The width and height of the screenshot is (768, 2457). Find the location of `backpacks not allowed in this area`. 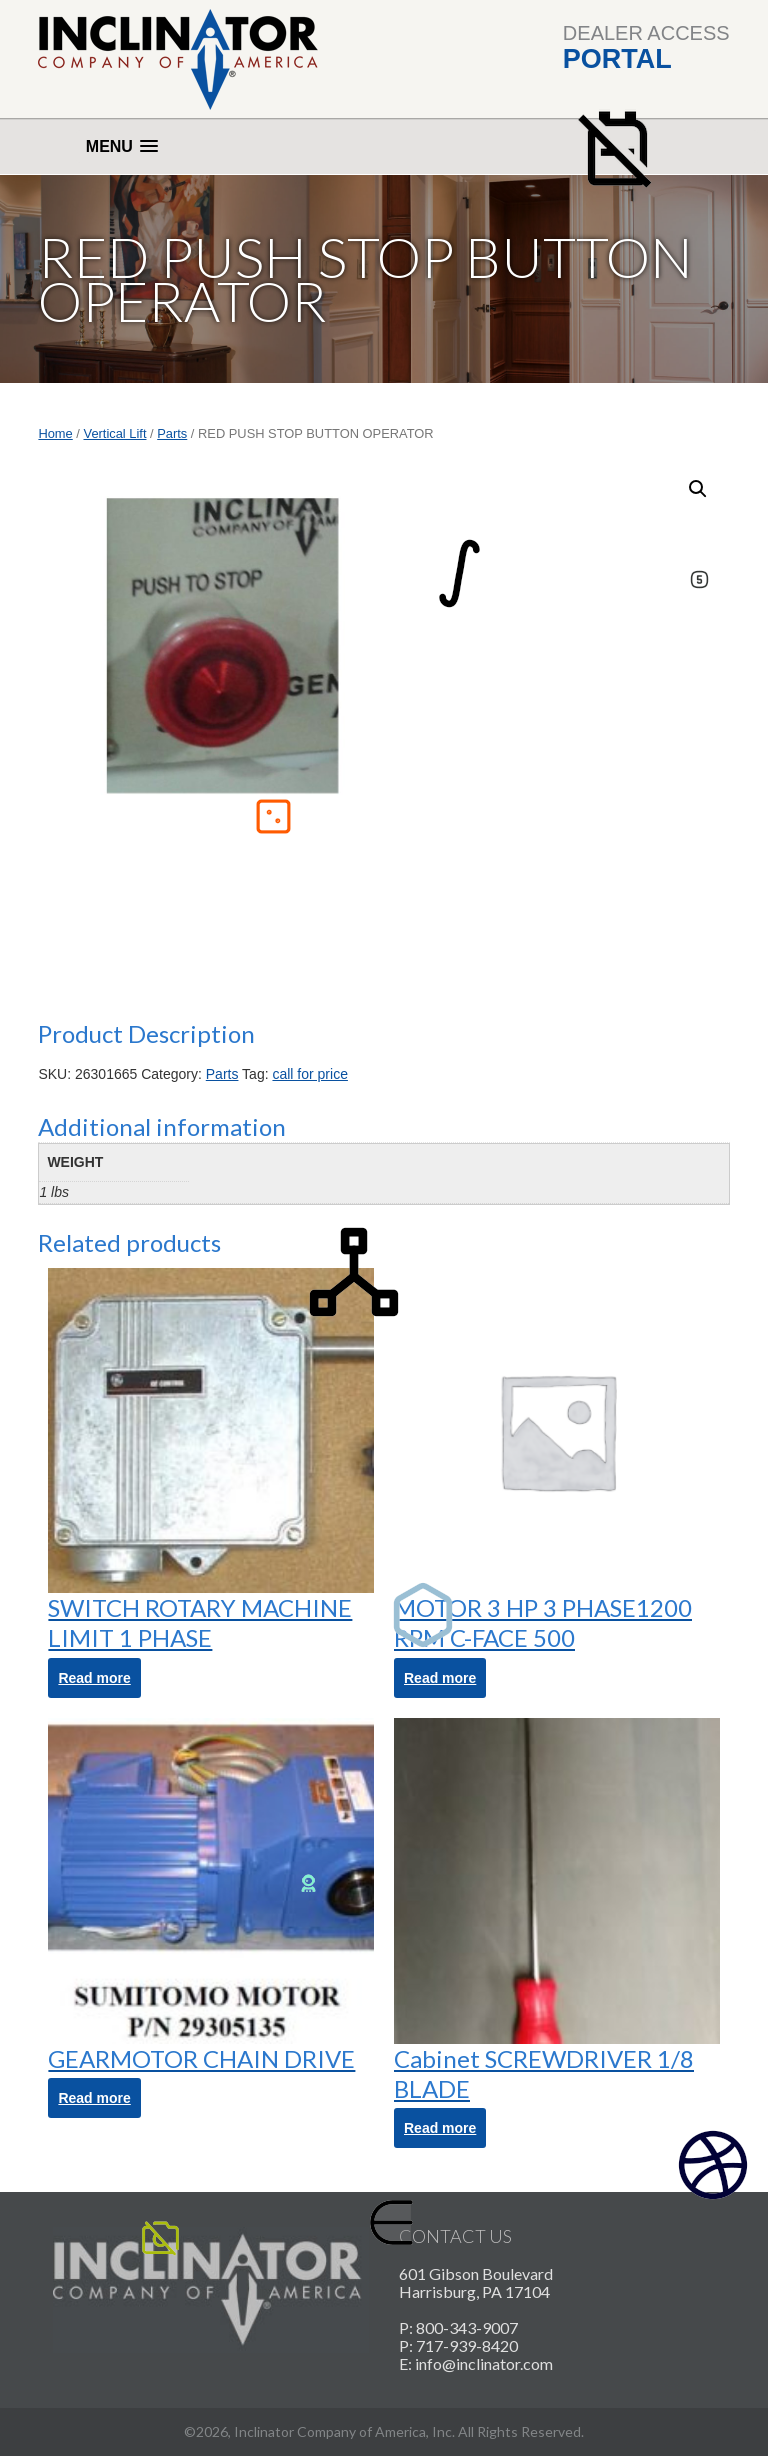

backpacks not allowed in this area is located at coordinates (617, 148).